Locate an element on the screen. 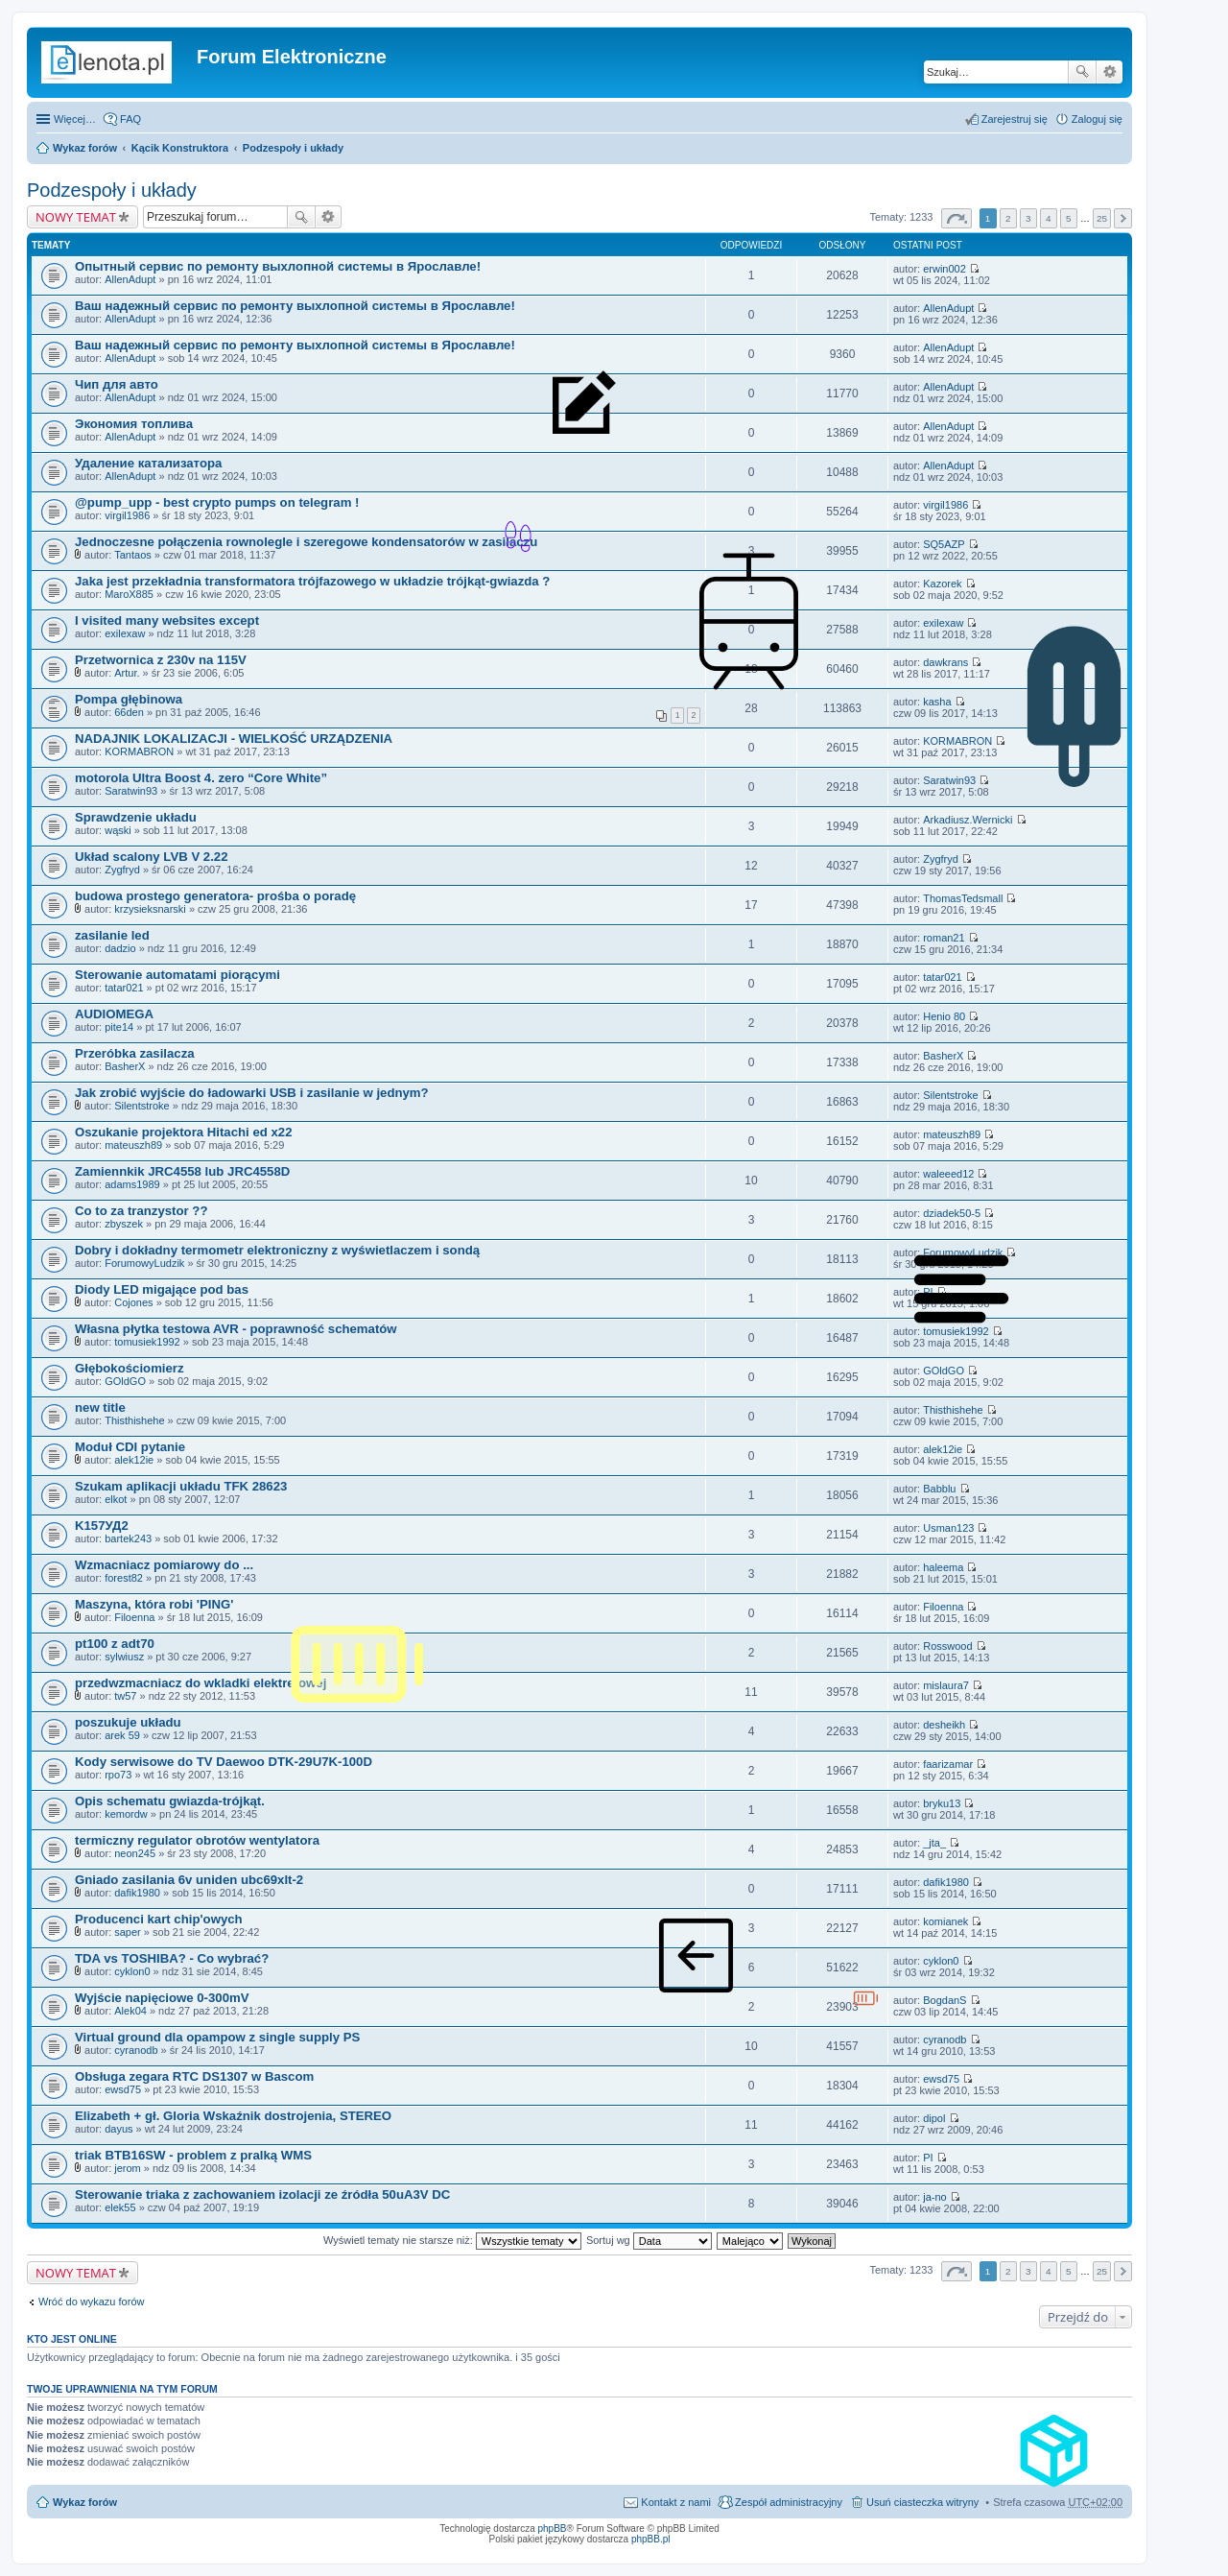 The image size is (1228, 2576). go back to the previous screen is located at coordinates (696, 1955).